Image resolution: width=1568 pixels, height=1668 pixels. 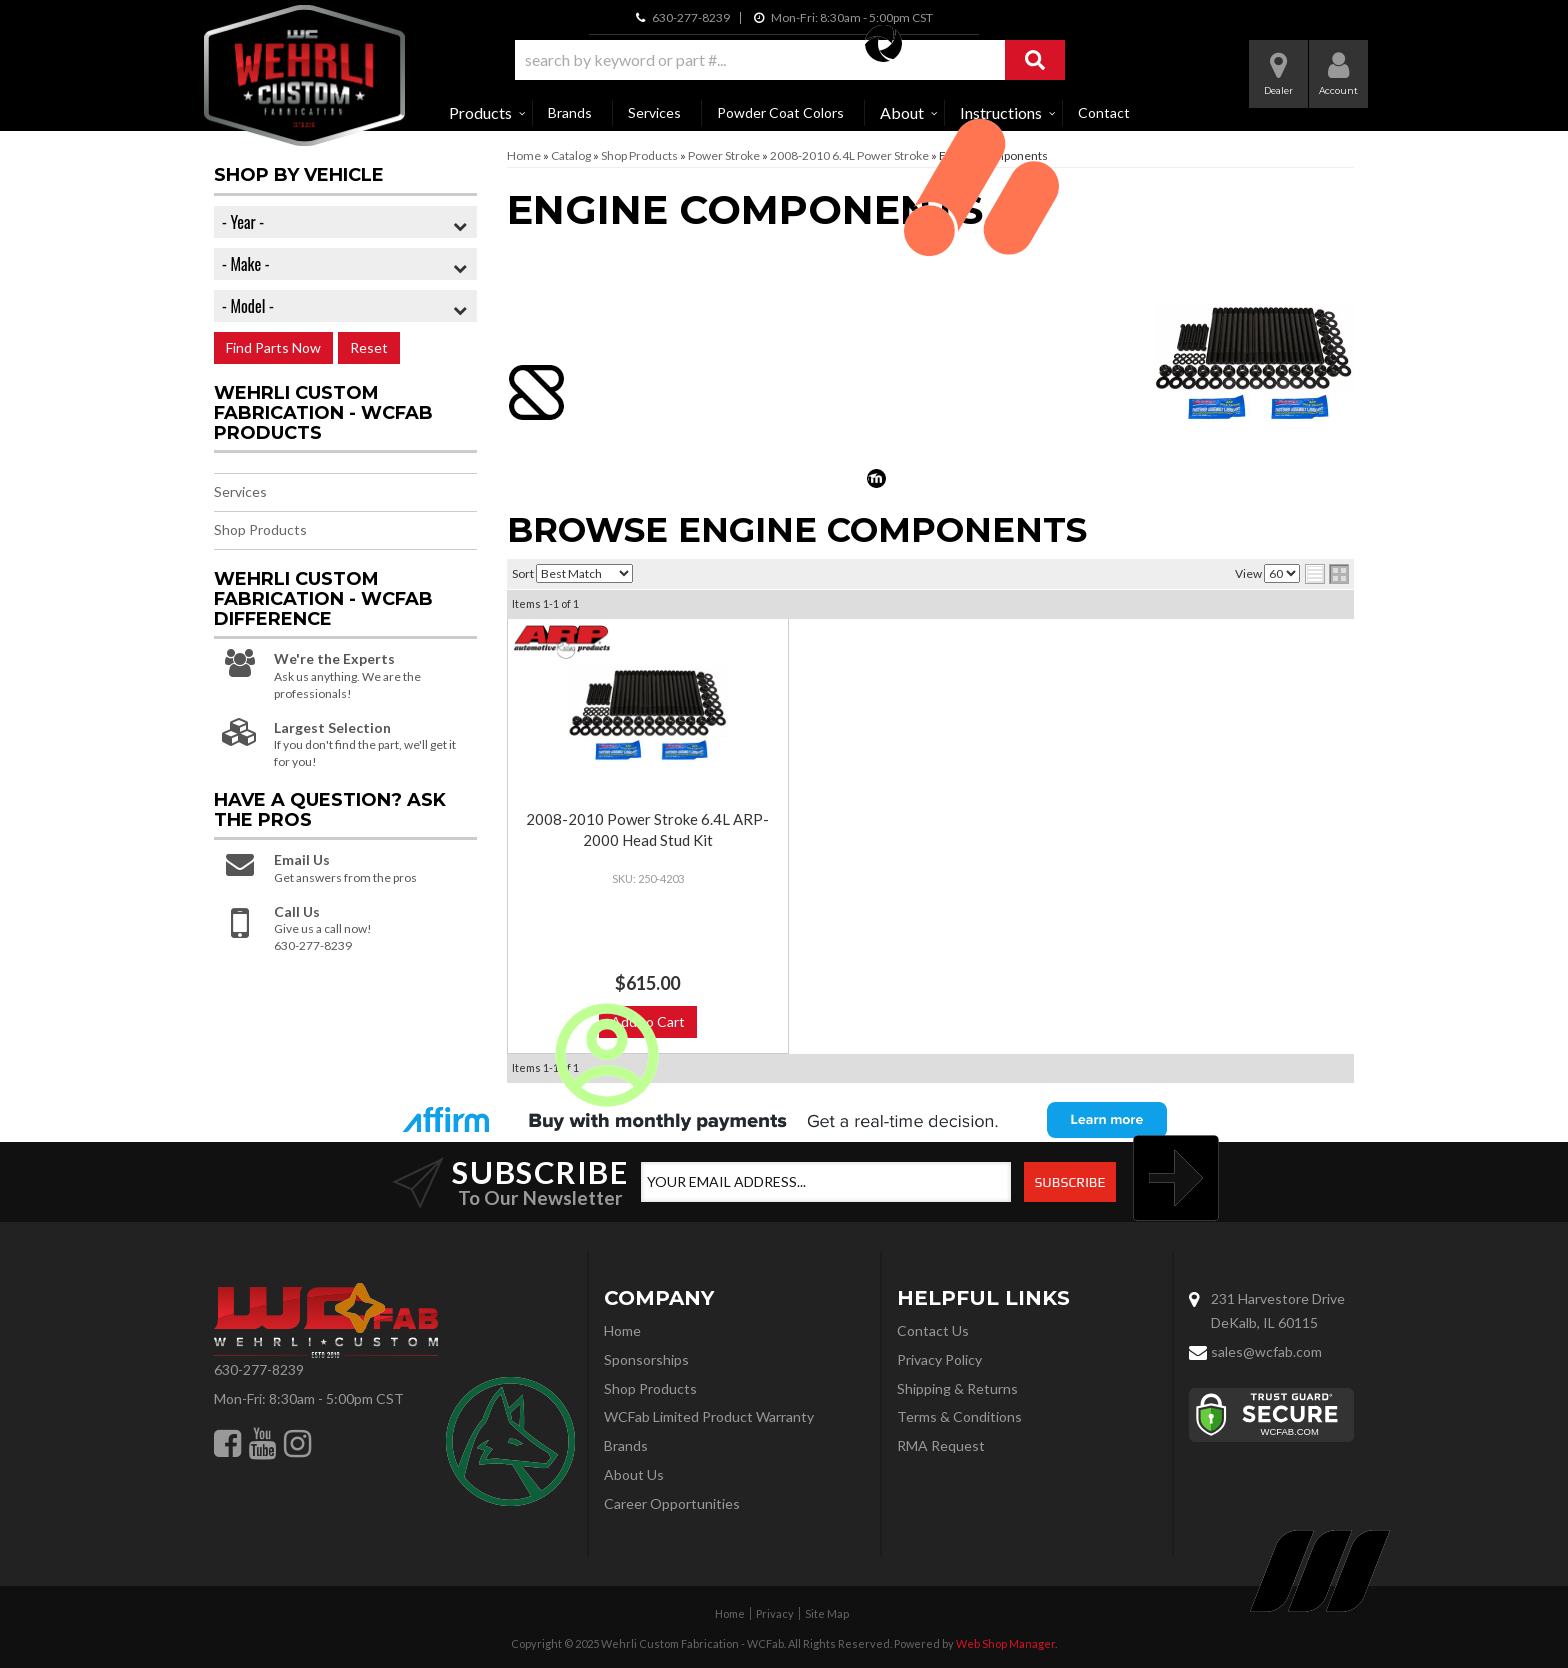 What do you see at coordinates (883, 43) in the screenshot?
I see `appium logo - open source mobile automation testing framework` at bounding box center [883, 43].